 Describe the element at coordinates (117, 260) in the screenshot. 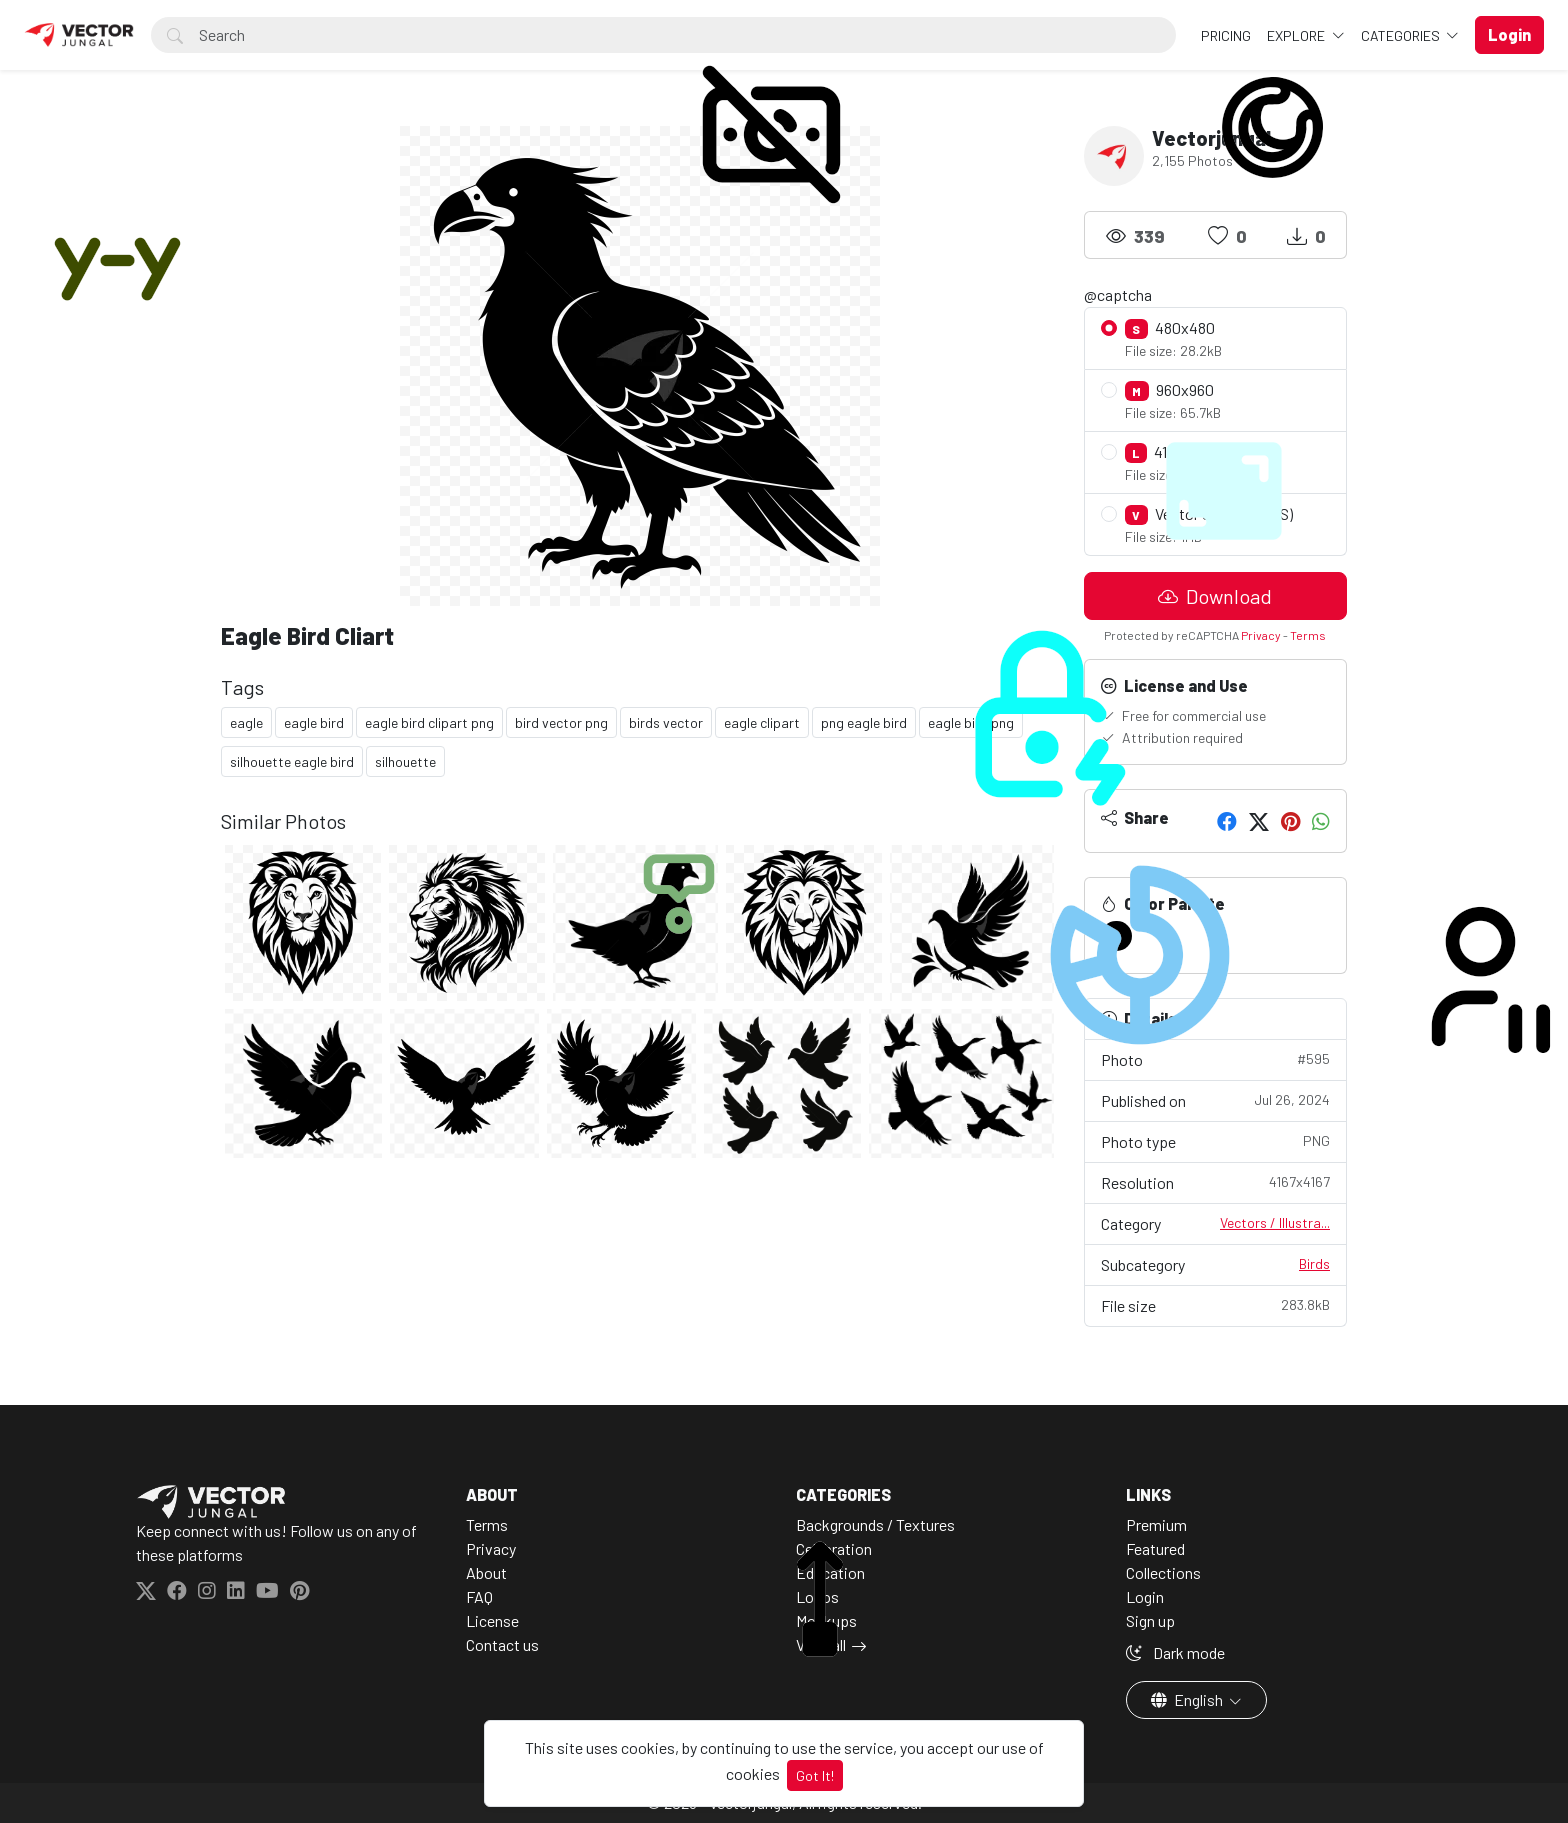

I see `represents a mathematical subtraction operation (y minus y)` at that location.